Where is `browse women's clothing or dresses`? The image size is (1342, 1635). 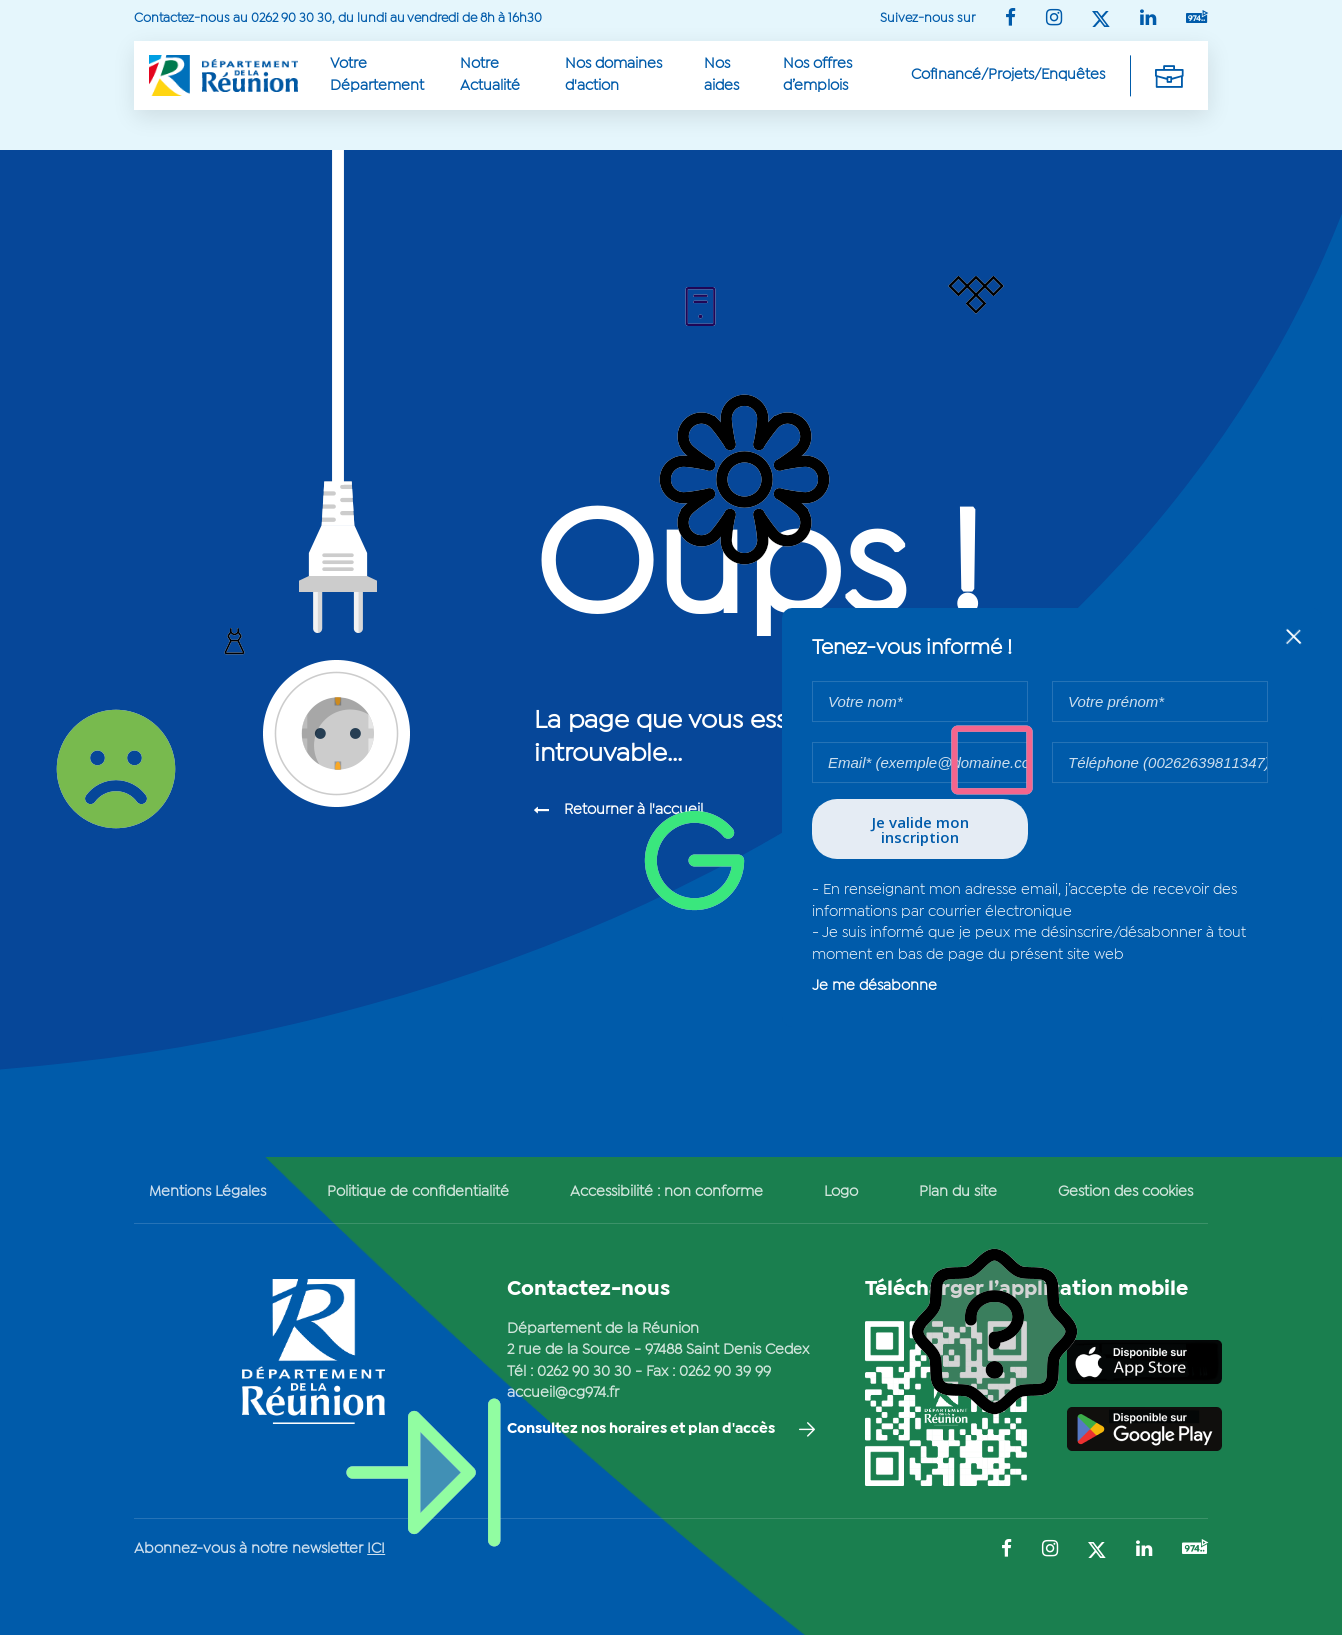
browse women's clothing or dresses is located at coordinates (234, 642).